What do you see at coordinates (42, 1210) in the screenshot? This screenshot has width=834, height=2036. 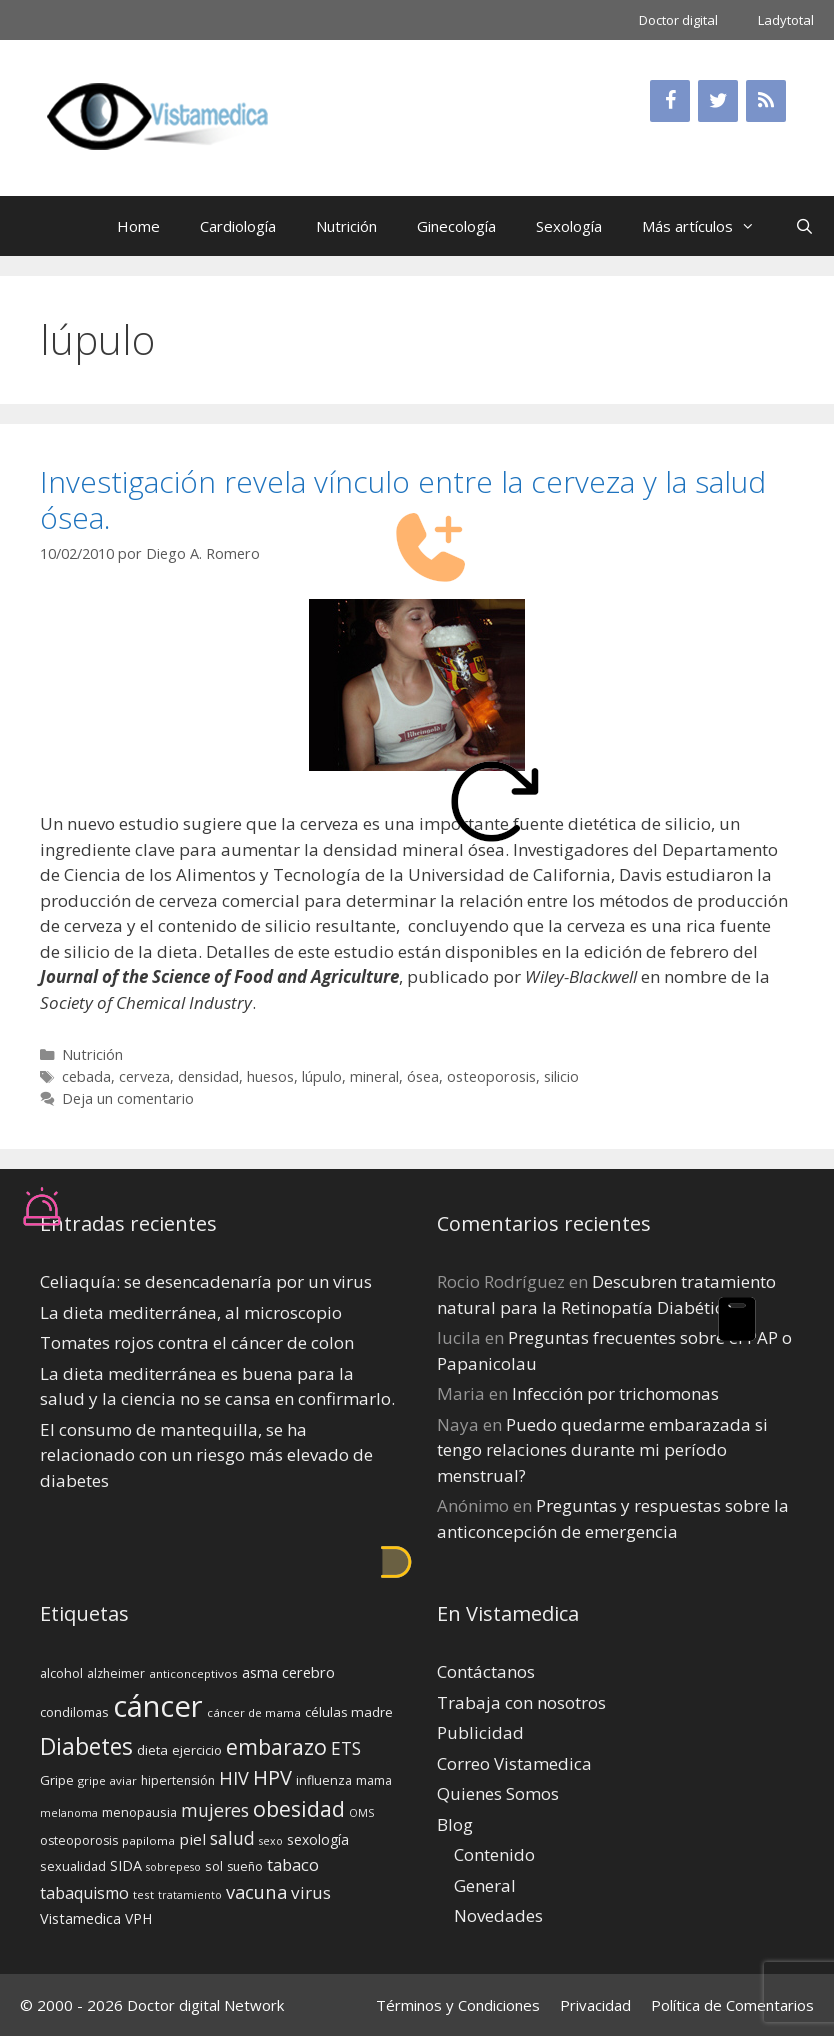 I see `emergency alert or warning notification` at bounding box center [42, 1210].